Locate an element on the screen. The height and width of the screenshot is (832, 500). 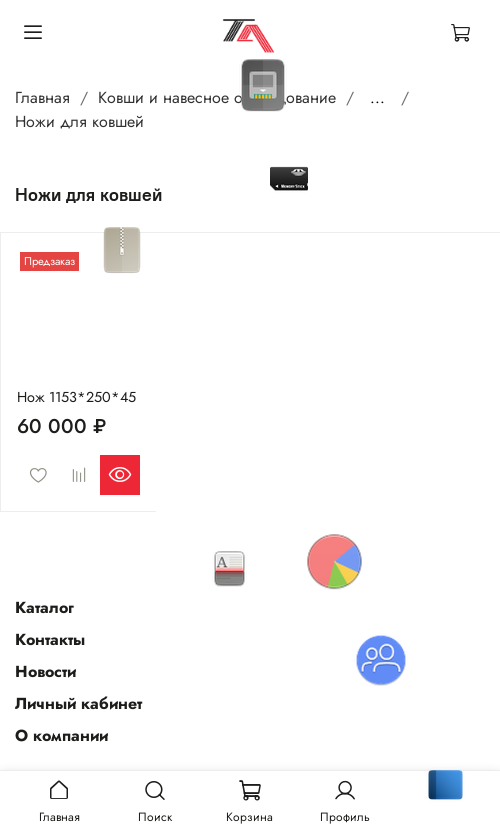
access the desktop folder is located at coordinates (445, 783).